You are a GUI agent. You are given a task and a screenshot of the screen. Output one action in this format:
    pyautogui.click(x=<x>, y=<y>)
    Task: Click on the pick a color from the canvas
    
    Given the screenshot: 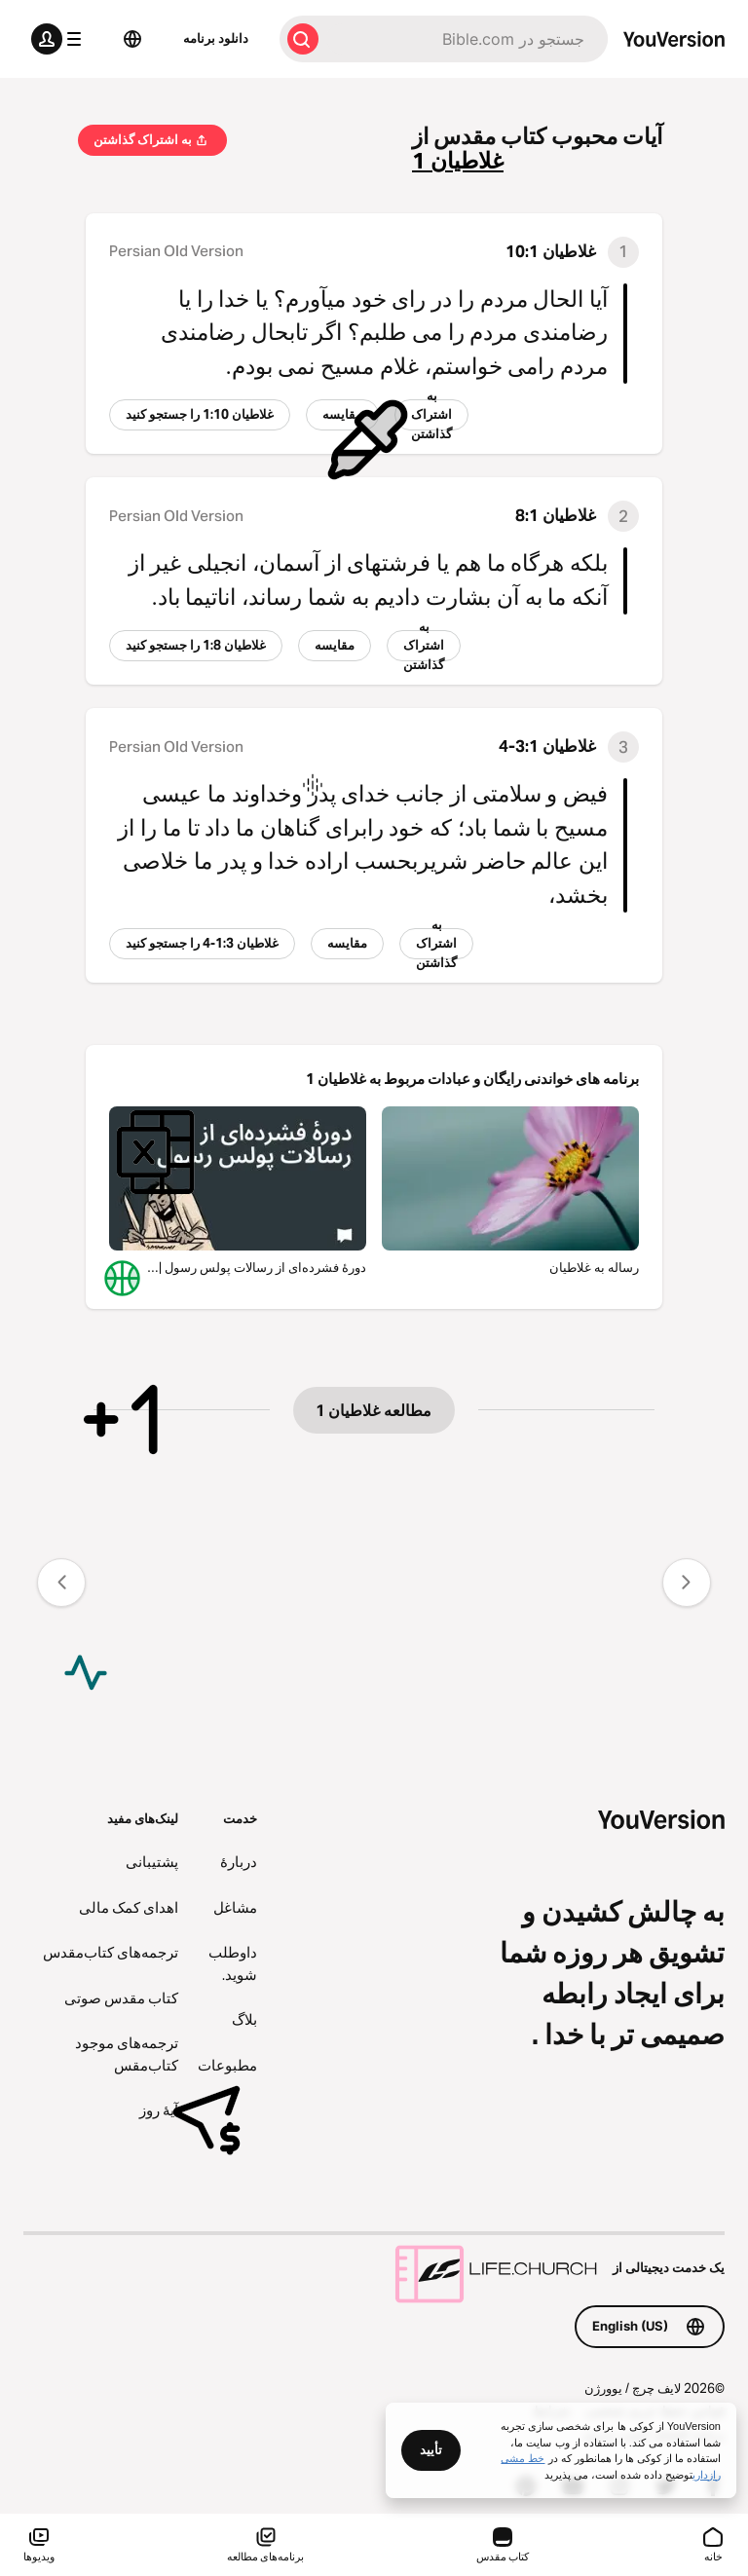 What is the action you would take?
    pyautogui.click(x=367, y=439)
    